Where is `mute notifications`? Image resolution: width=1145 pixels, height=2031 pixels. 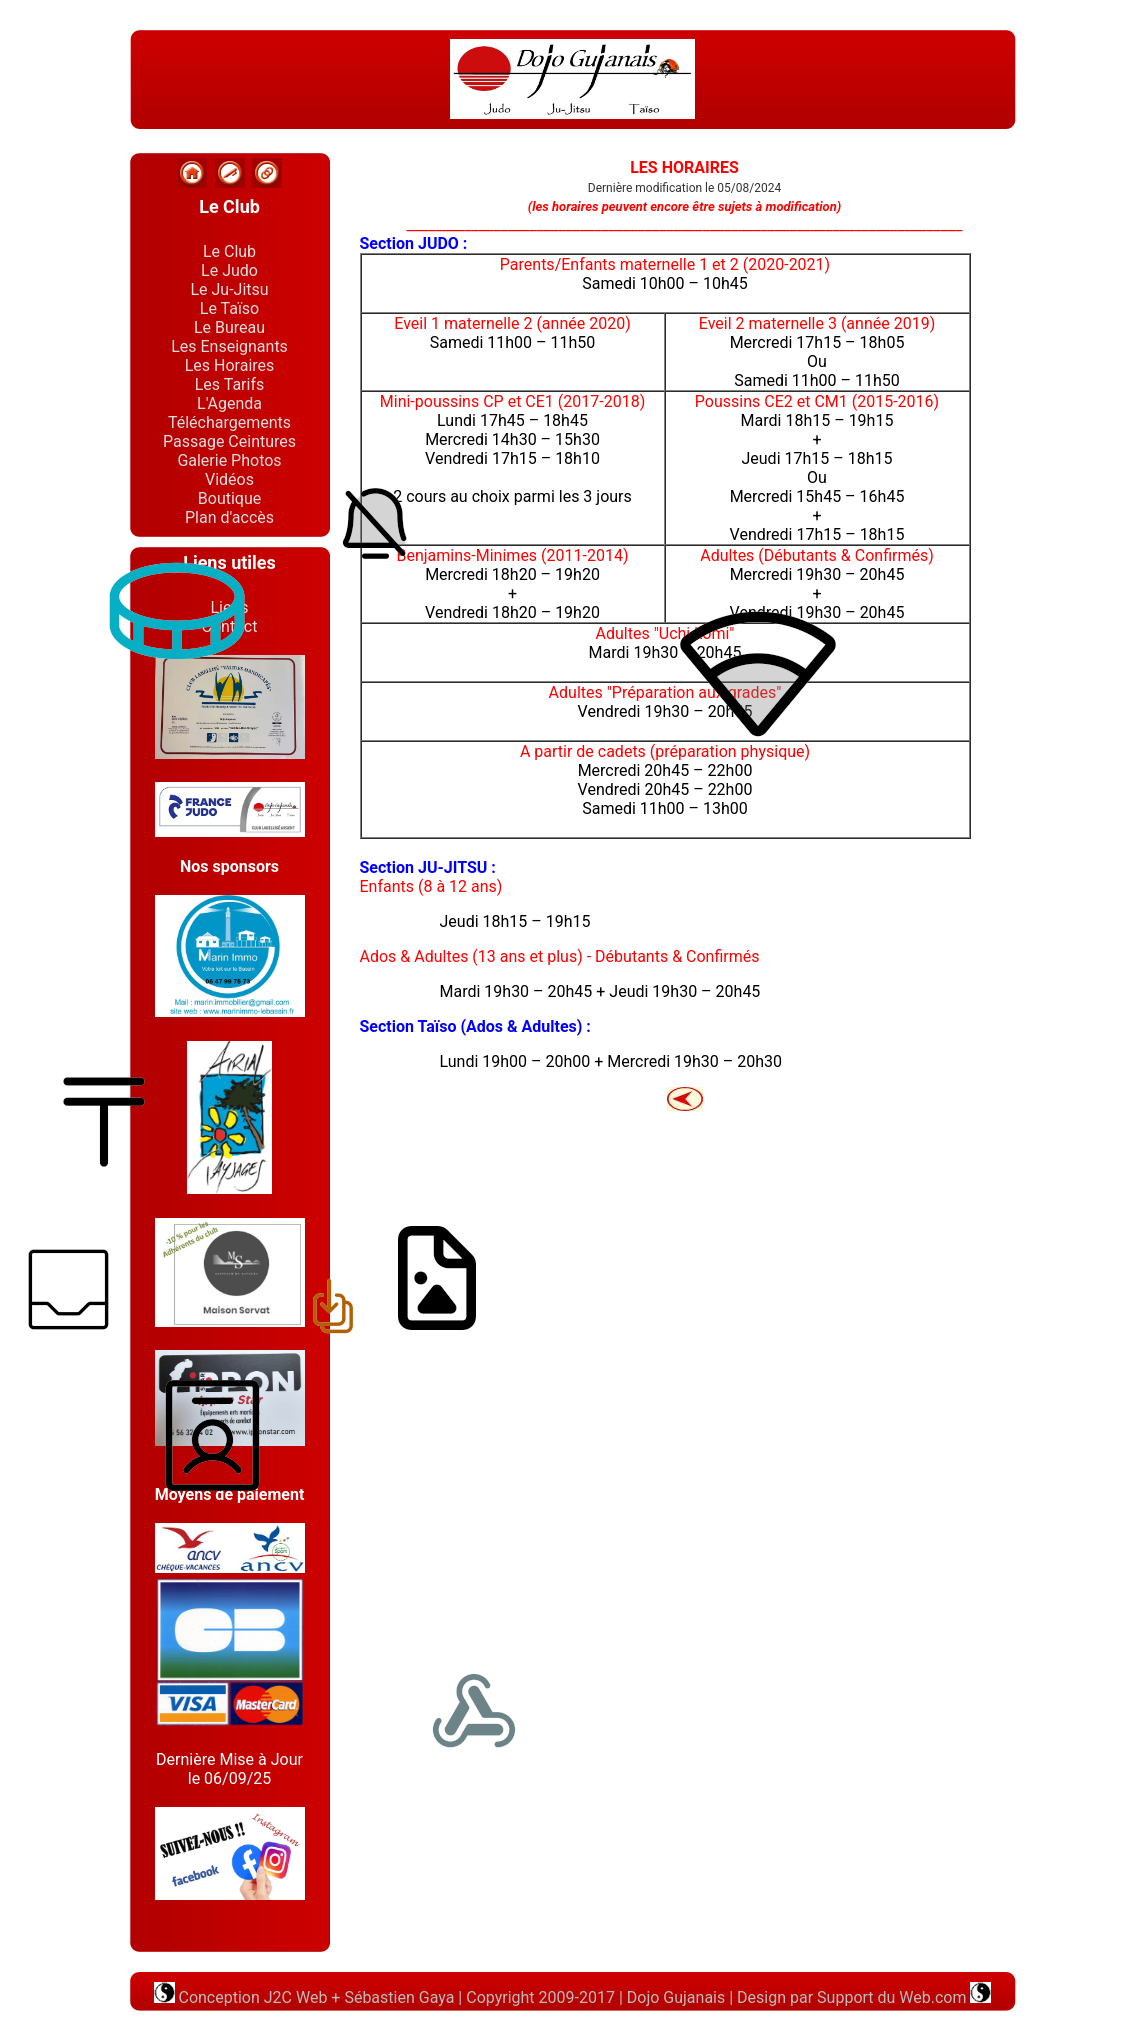
mute notifications is located at coordinates (375, 523).